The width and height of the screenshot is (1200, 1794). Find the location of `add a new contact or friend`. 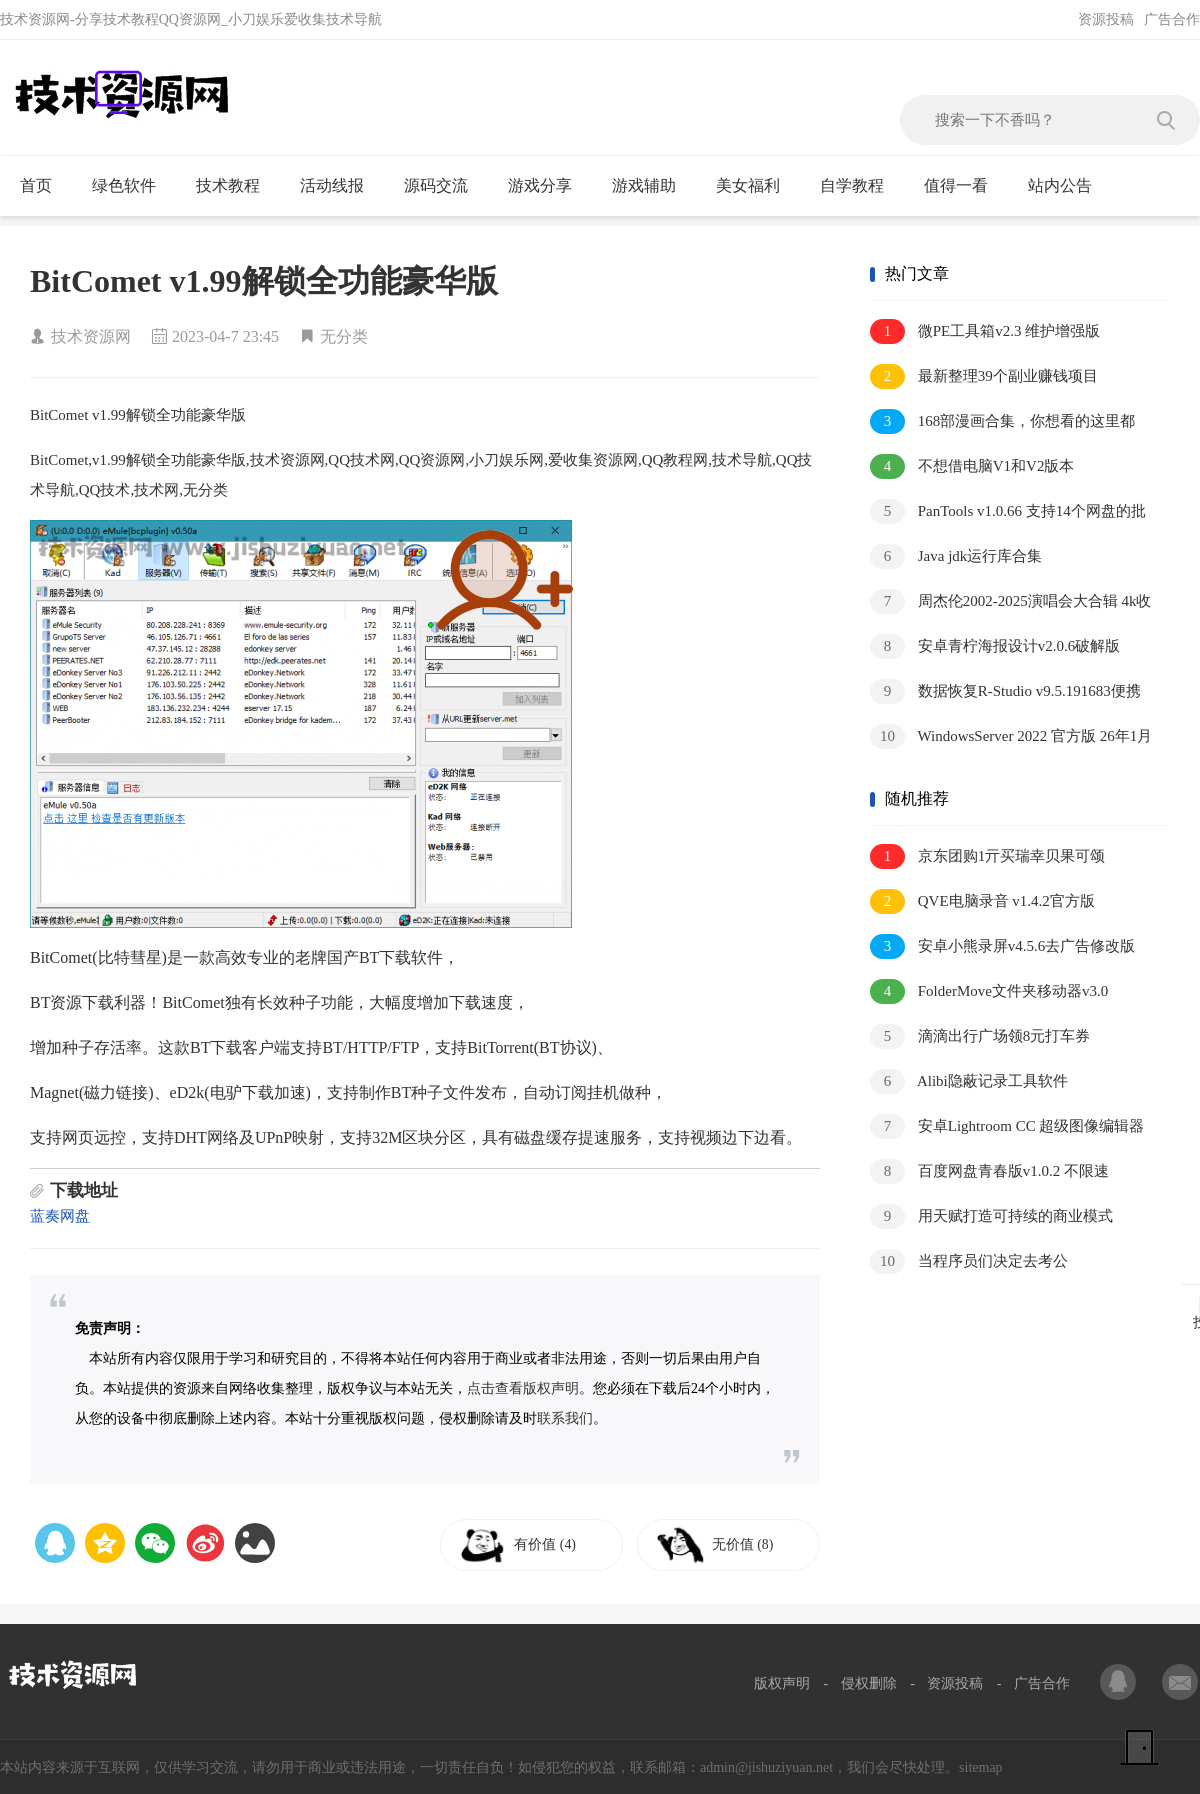

add a new contact or friend is located at coordinates (500, 584).